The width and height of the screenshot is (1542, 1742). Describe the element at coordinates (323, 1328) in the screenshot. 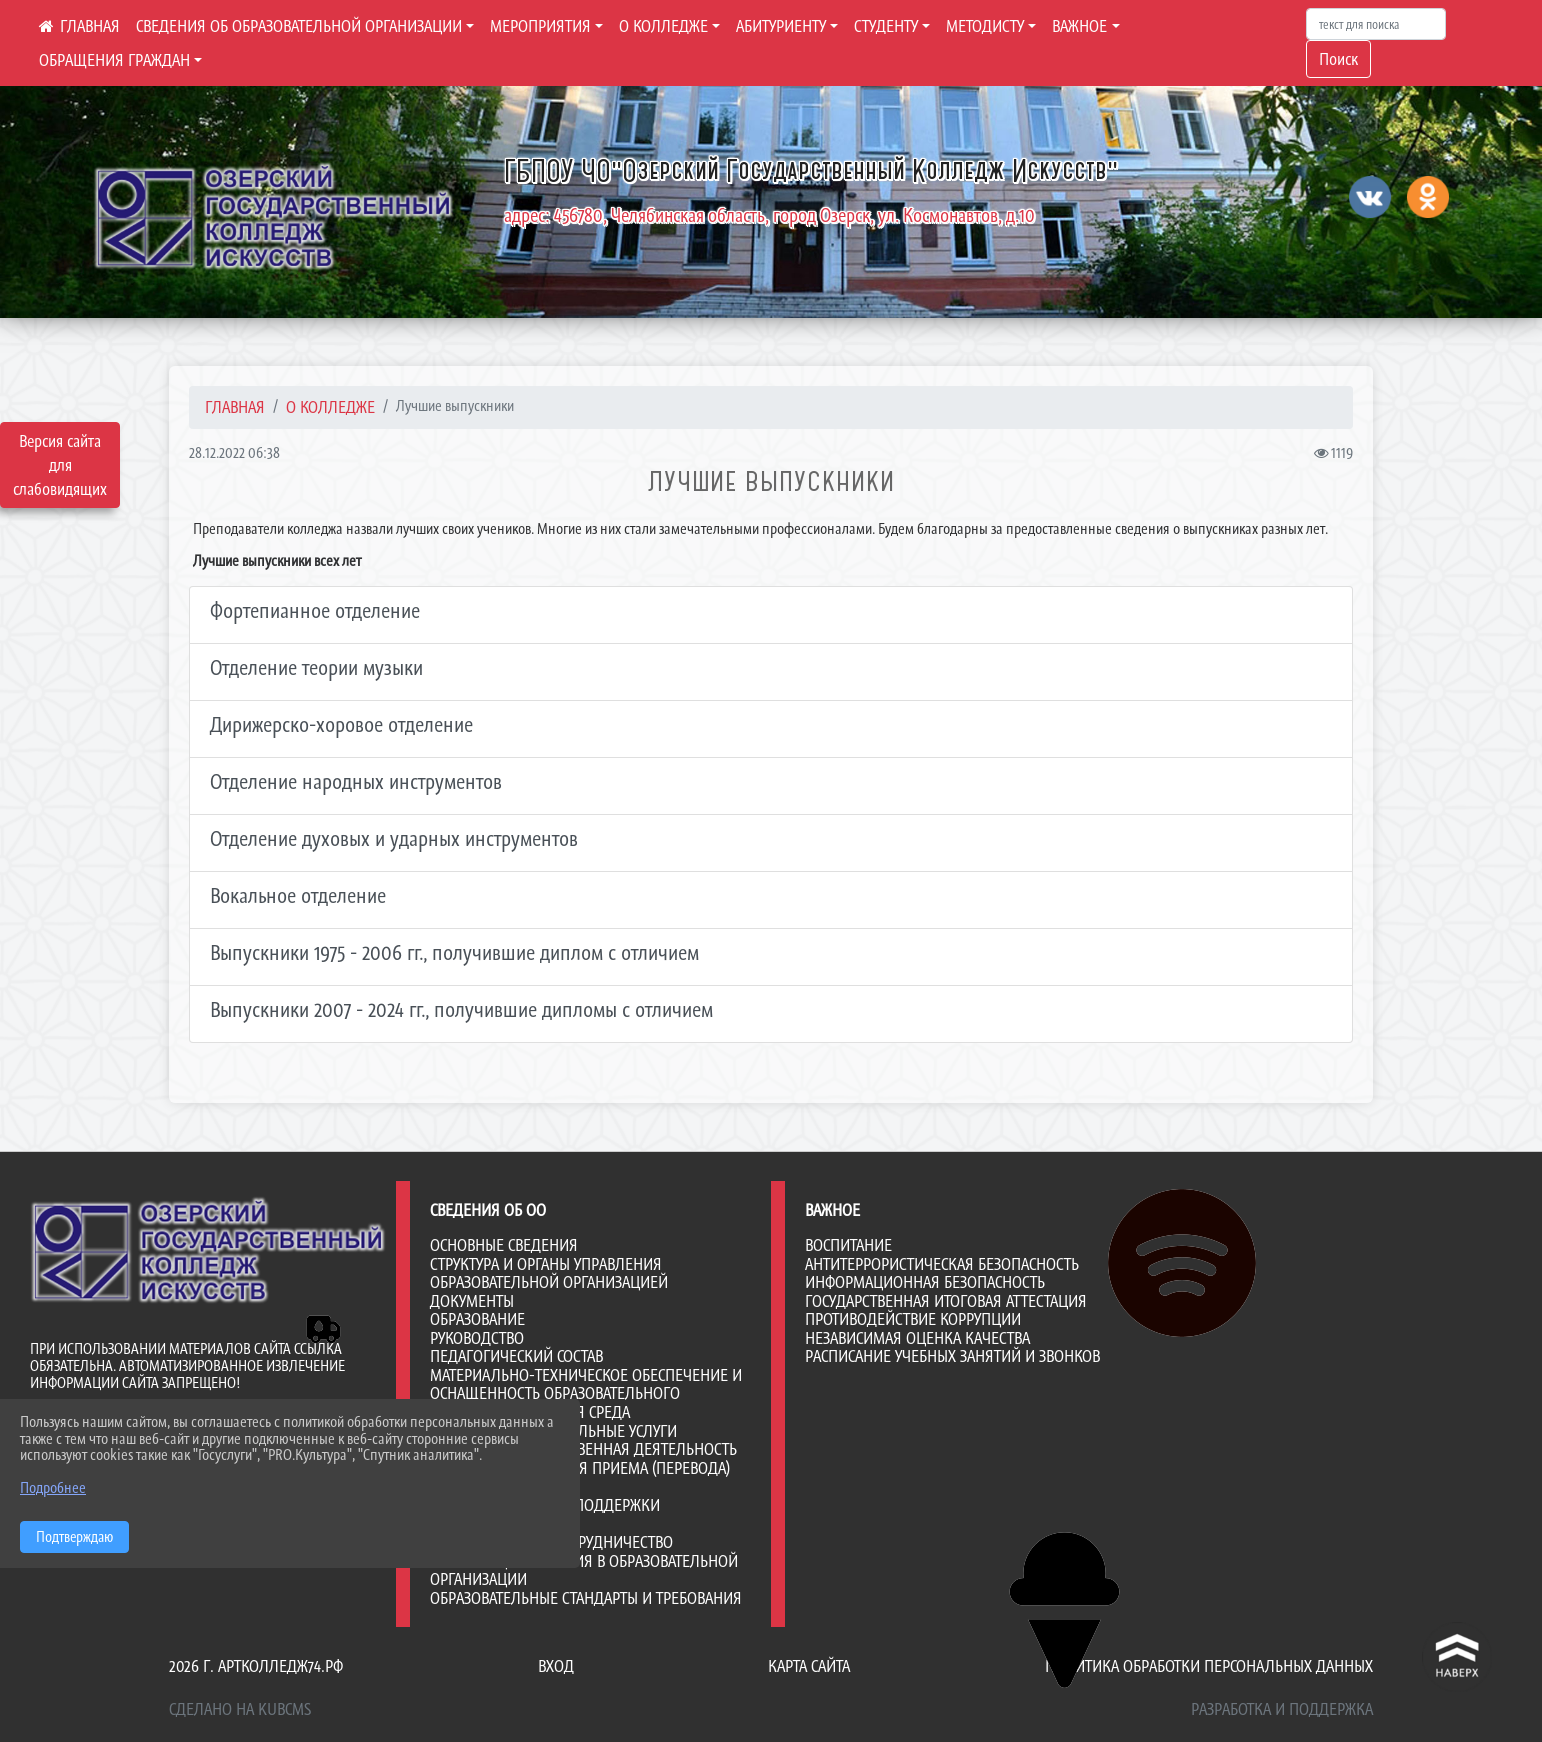

I see `water delivery service` at that location.